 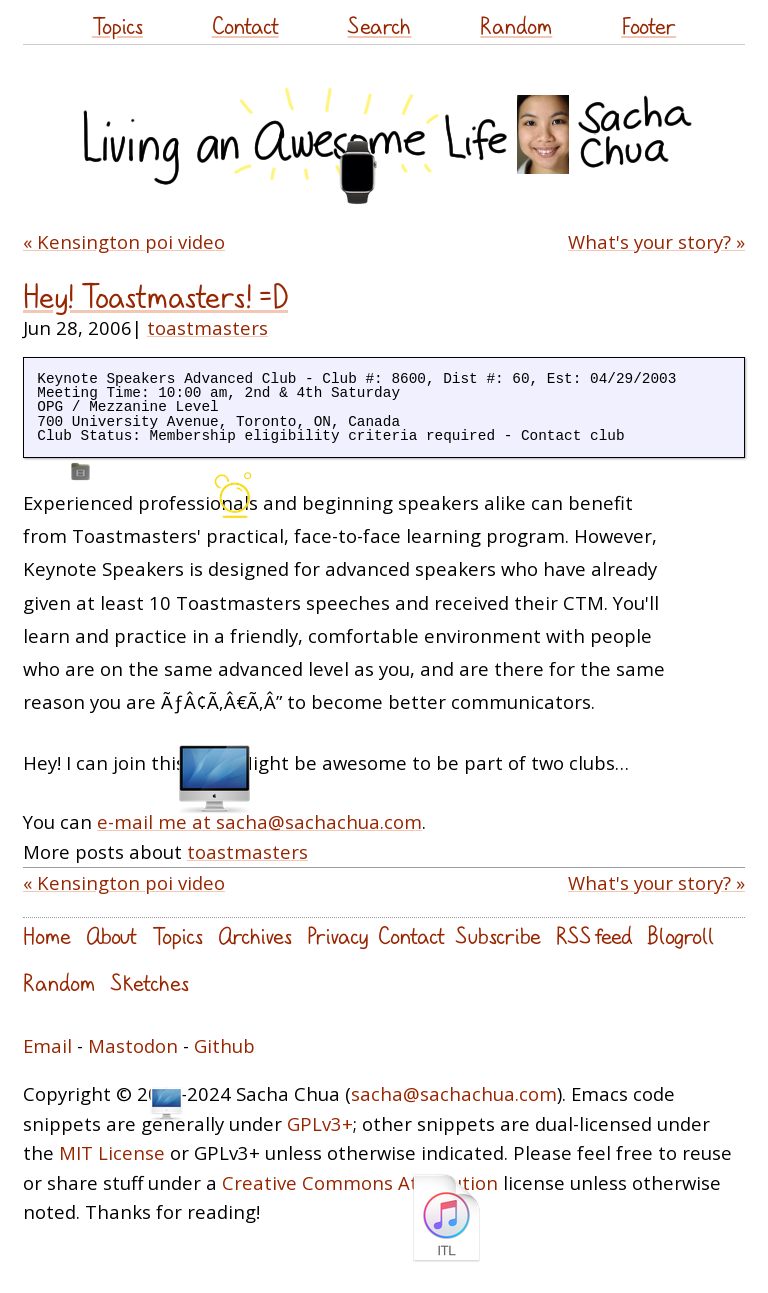 What do you see at coordinates (446, 1219) in the screenshot?
I see `iTunes library database file` at bounding box center [446, 1219].